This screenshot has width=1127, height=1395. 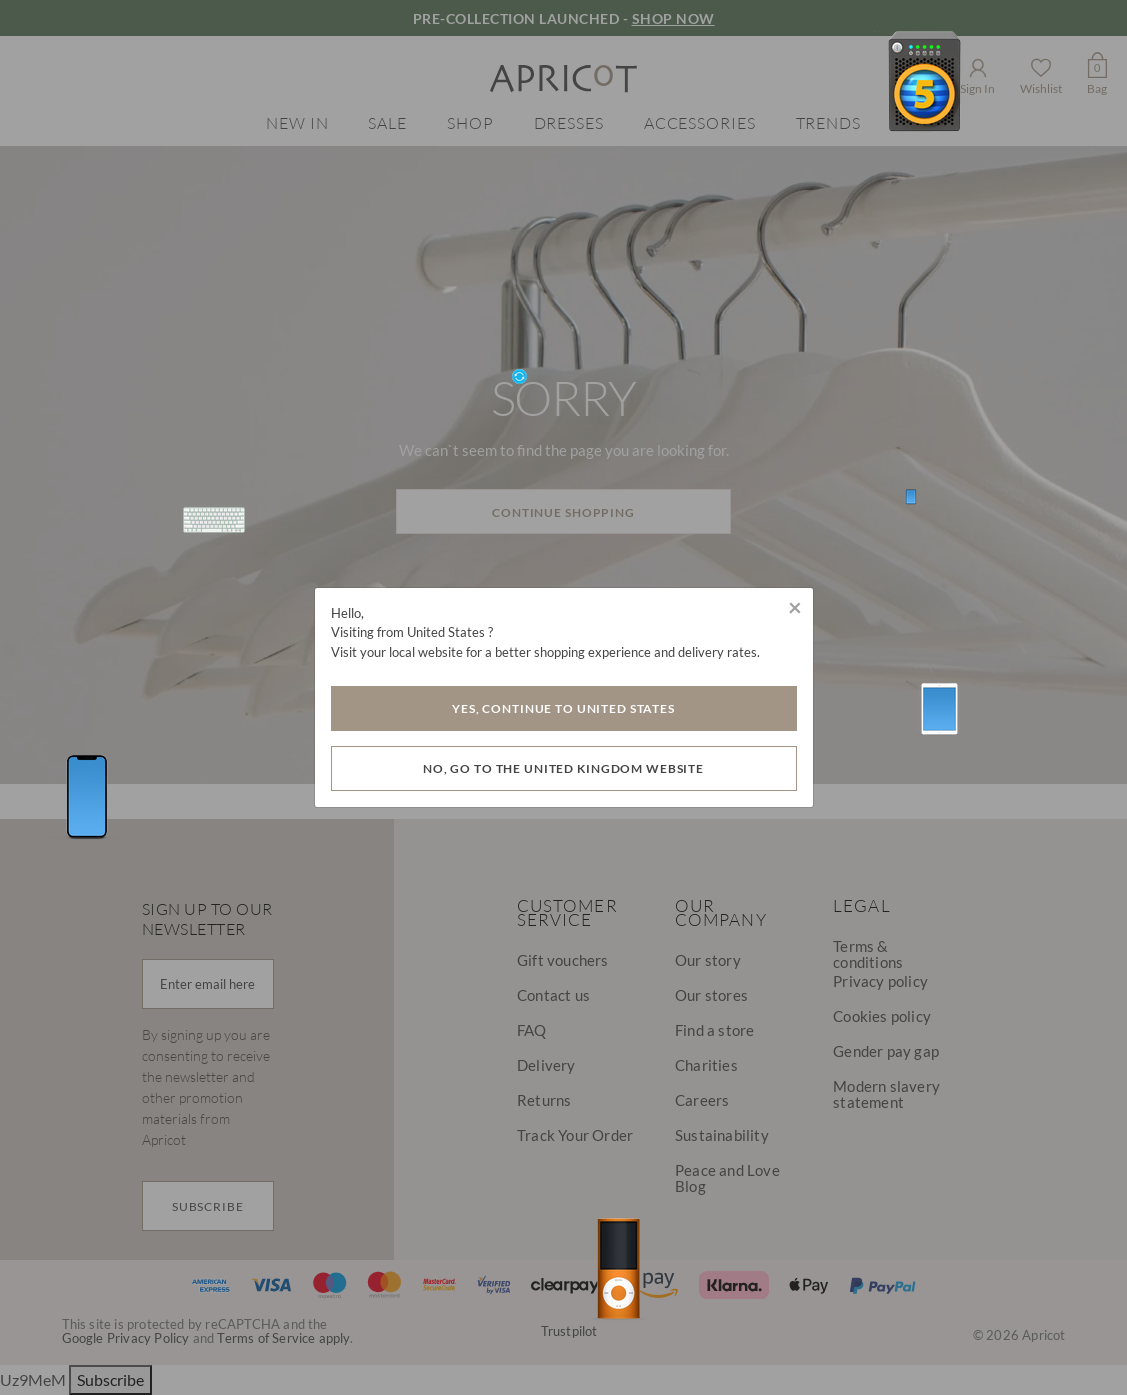 What do you see at coordinates (87, 798) in the screenshot?
I see `manage connected iPhone device` at bounding box center [87, 798].